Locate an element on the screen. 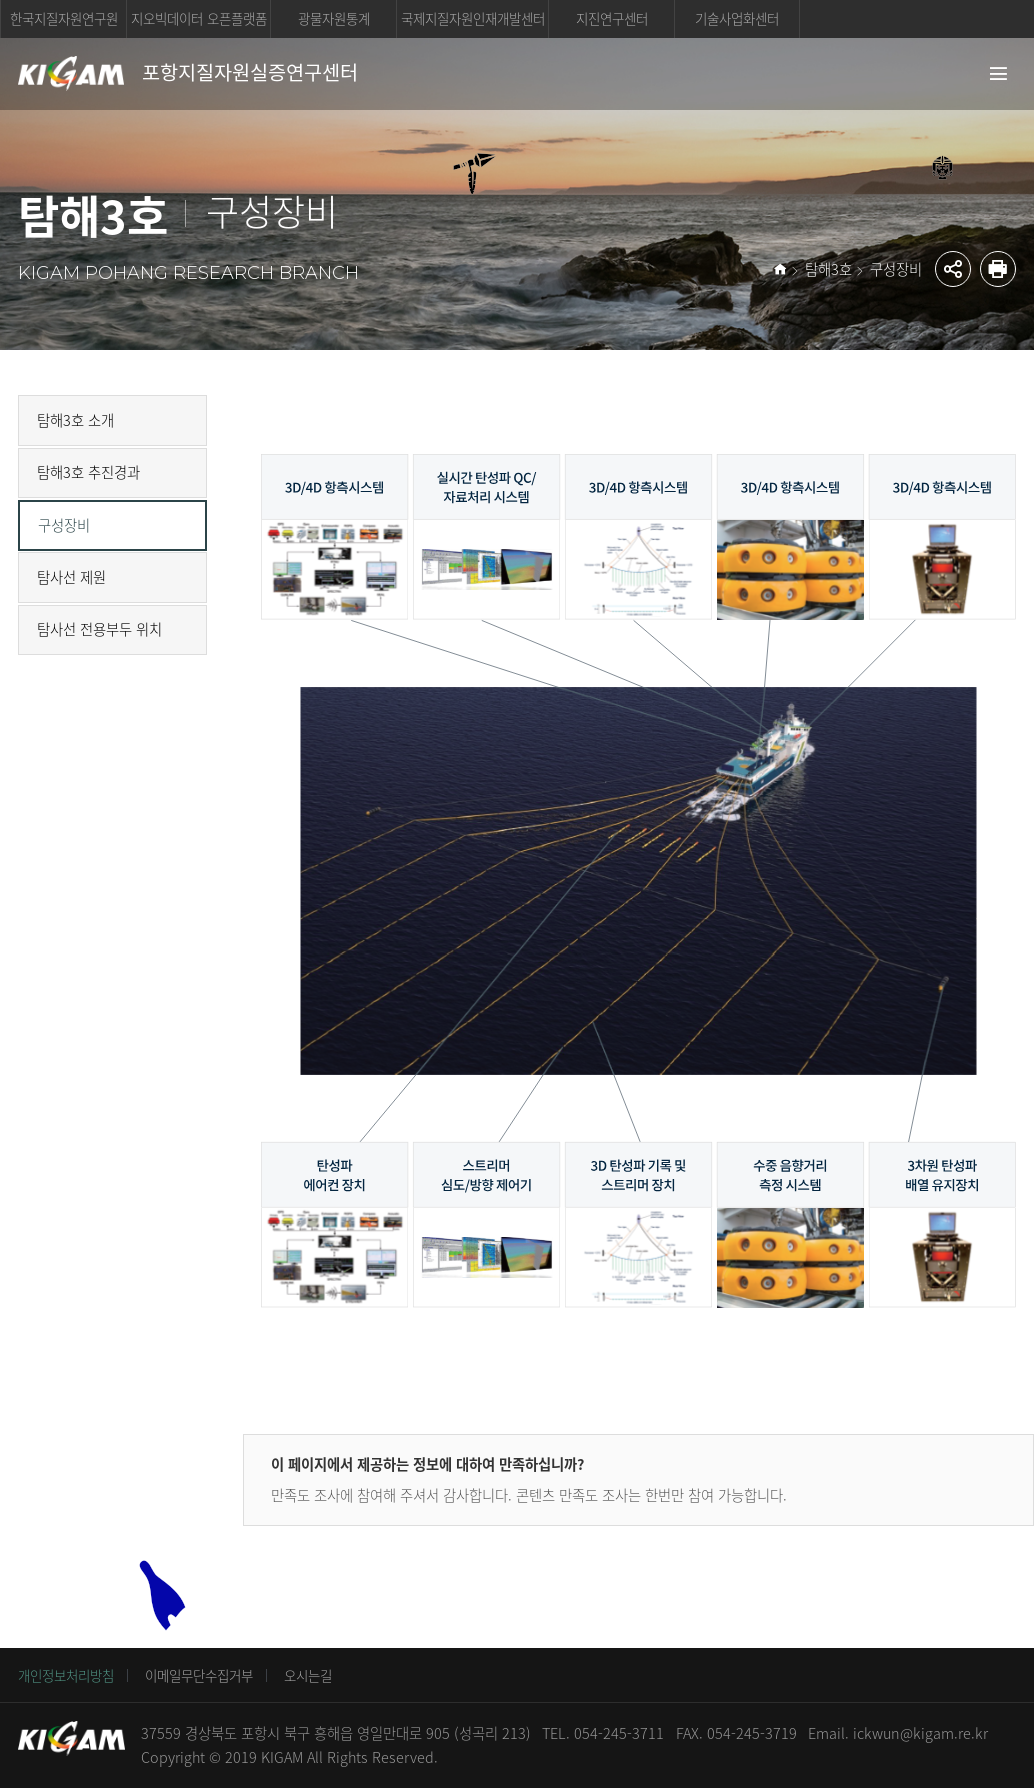 The image size is (1034, 1788). select cleopatra character or avatar is located at coordinates (942, 167).